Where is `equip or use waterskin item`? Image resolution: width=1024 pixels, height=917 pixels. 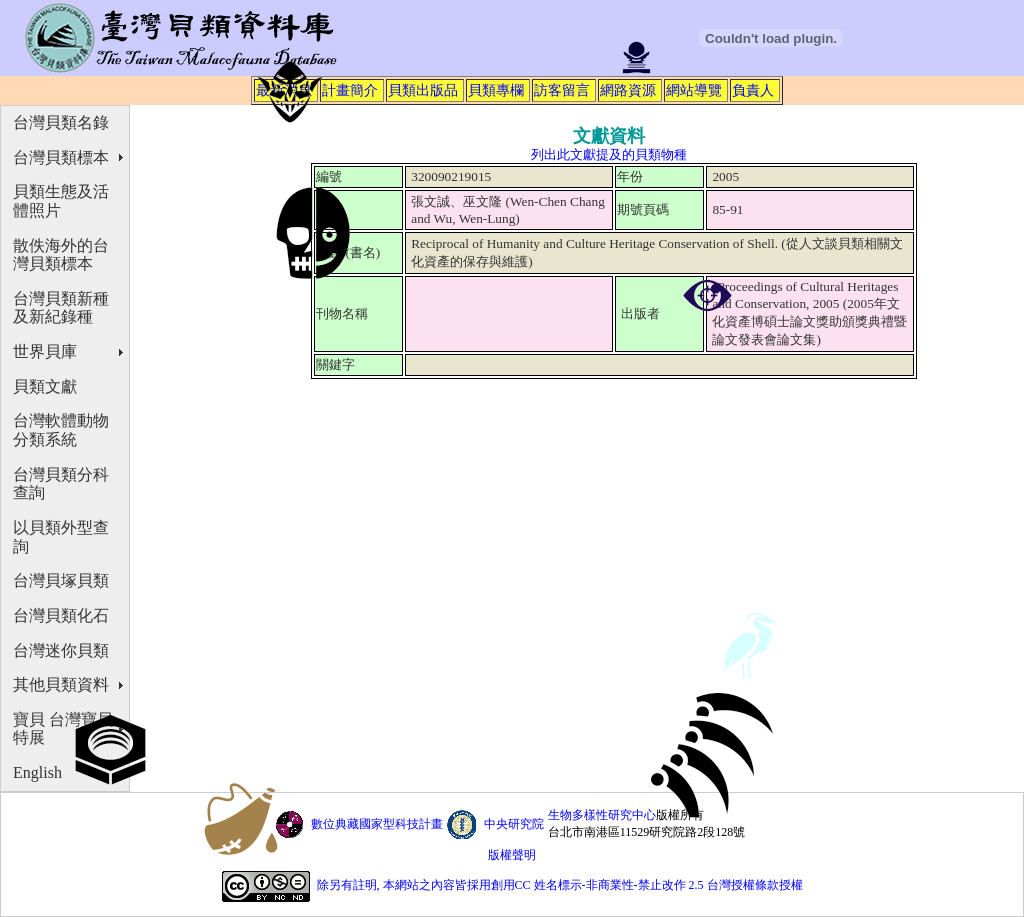
equip or use waterskin item is located at coordinates (241, 819).